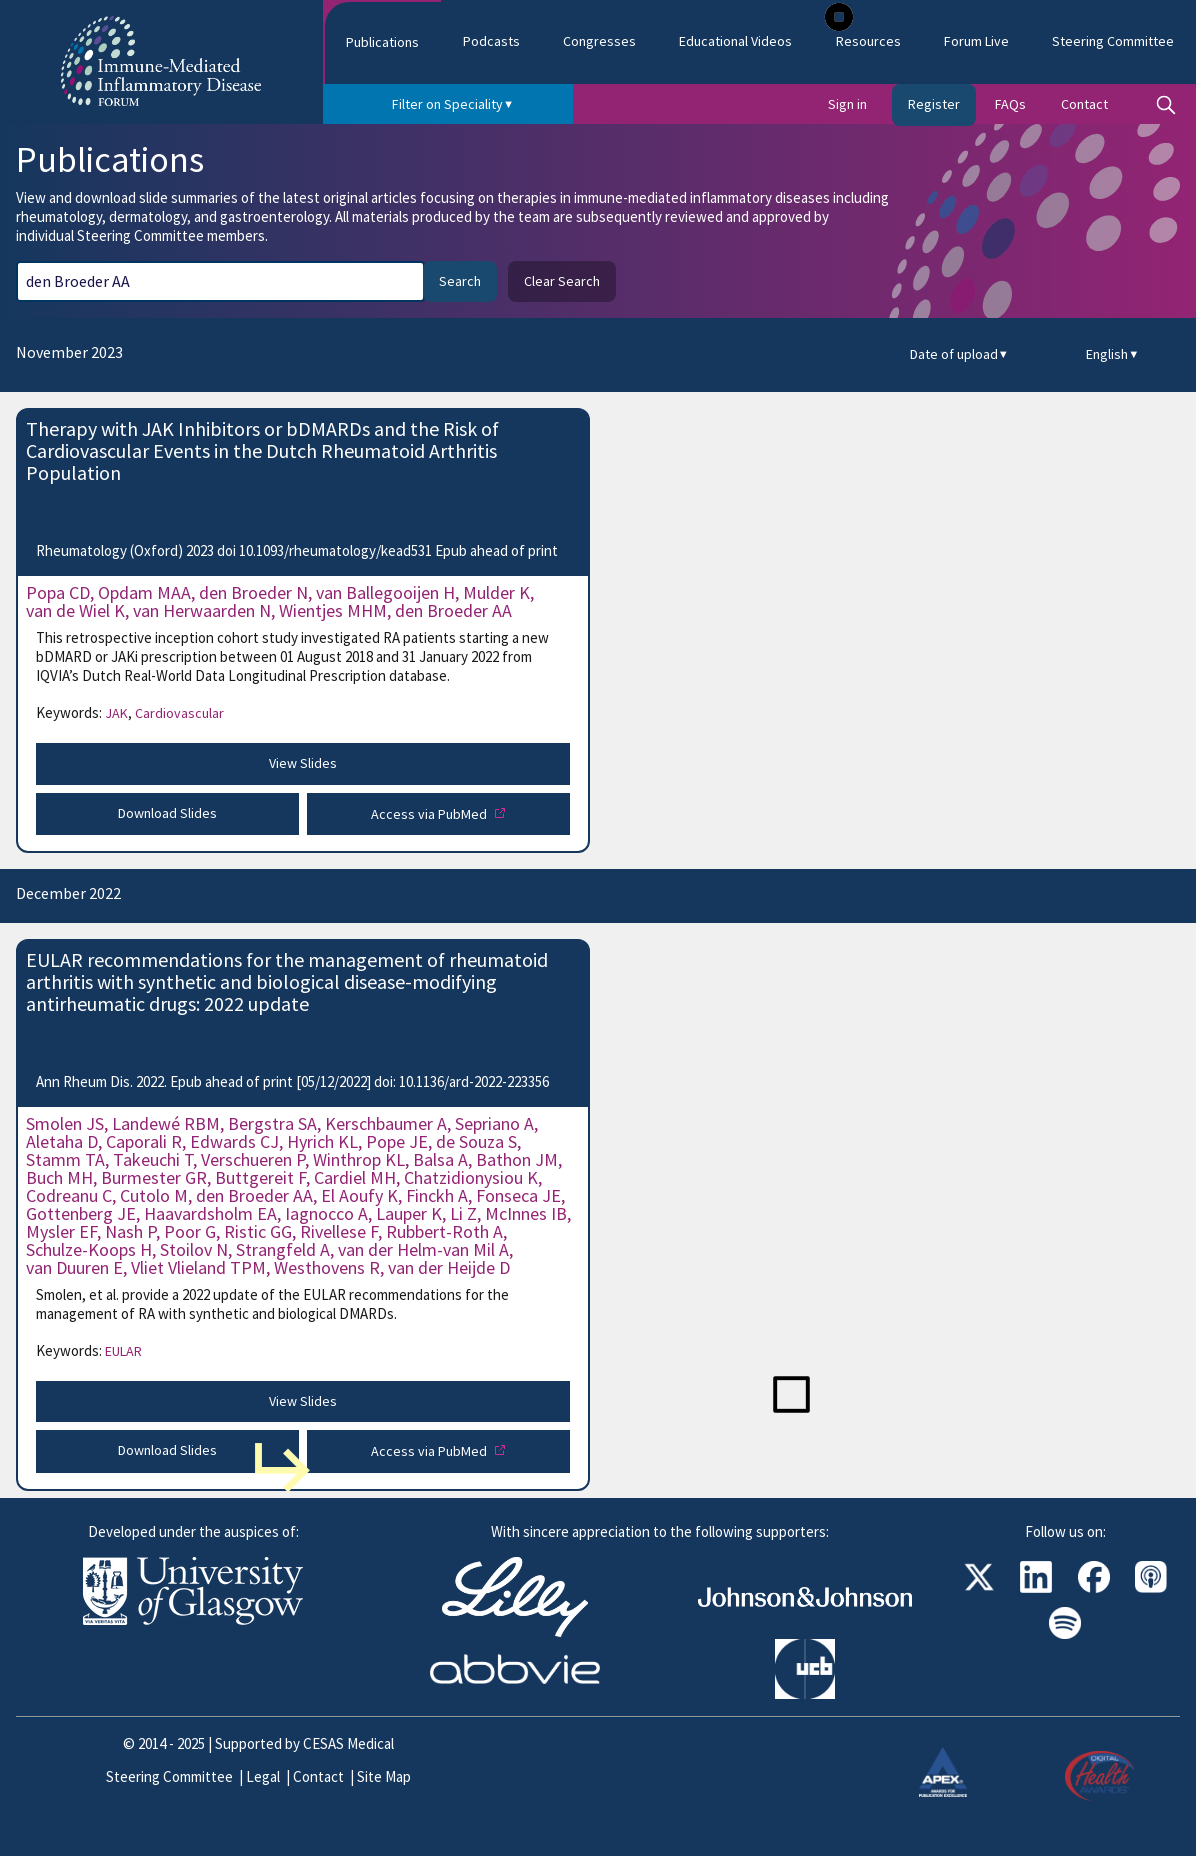  What do you see at coordinates (839, 17) in the screenshot?
I see `stop media playback` at bounding box center [839, 17].